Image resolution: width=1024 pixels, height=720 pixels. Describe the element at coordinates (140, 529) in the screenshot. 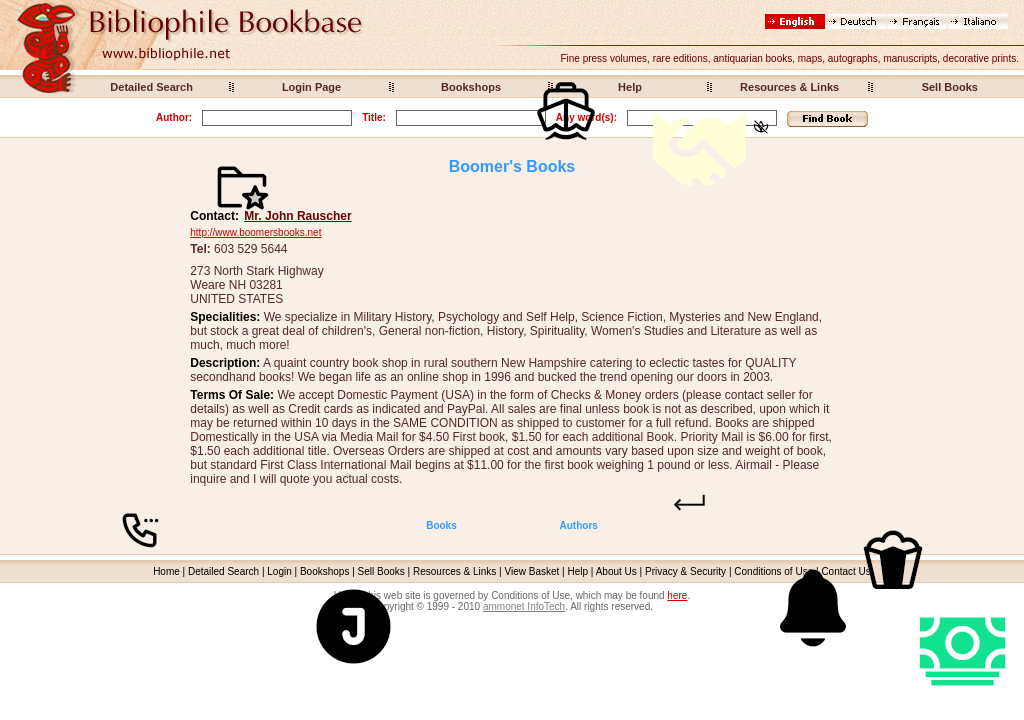

I see `indicates an active or incoming call` at that location.